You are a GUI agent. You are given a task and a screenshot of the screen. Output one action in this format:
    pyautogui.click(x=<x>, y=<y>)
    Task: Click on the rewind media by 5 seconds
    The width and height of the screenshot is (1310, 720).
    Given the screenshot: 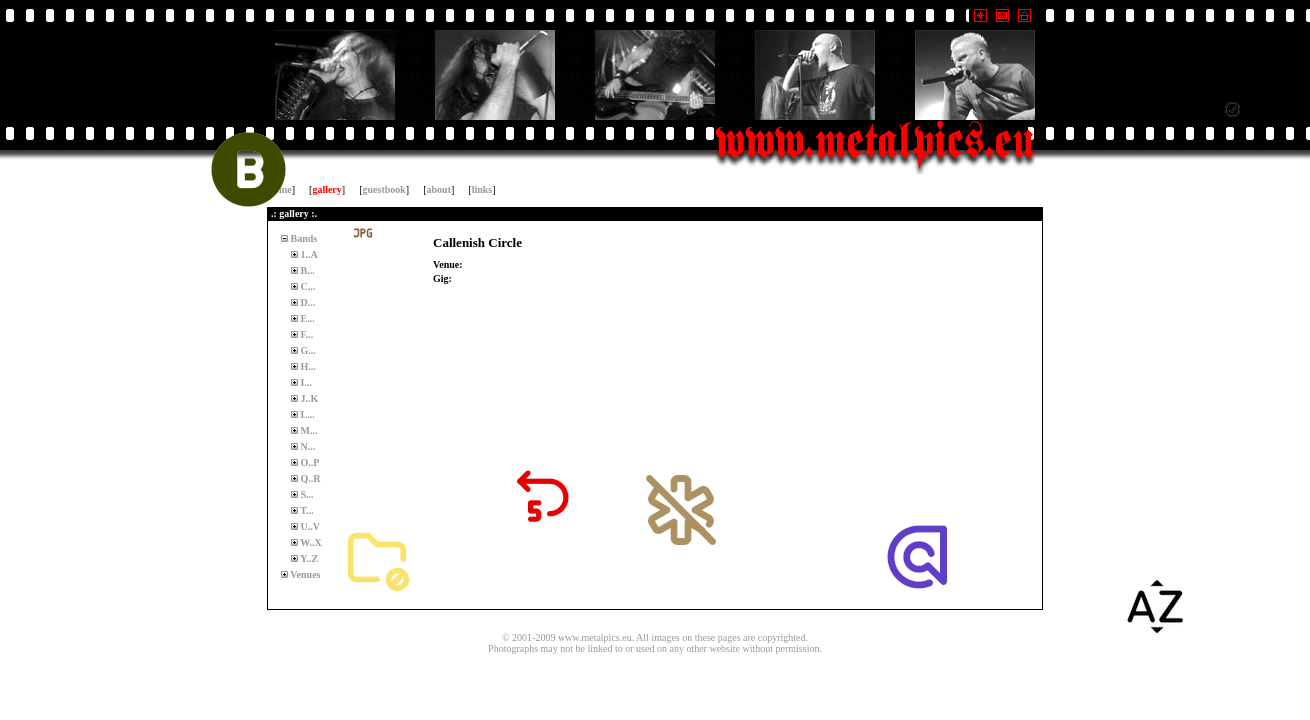 What is the action you would take?
    pyautogui.click(x=541, y=497)
    